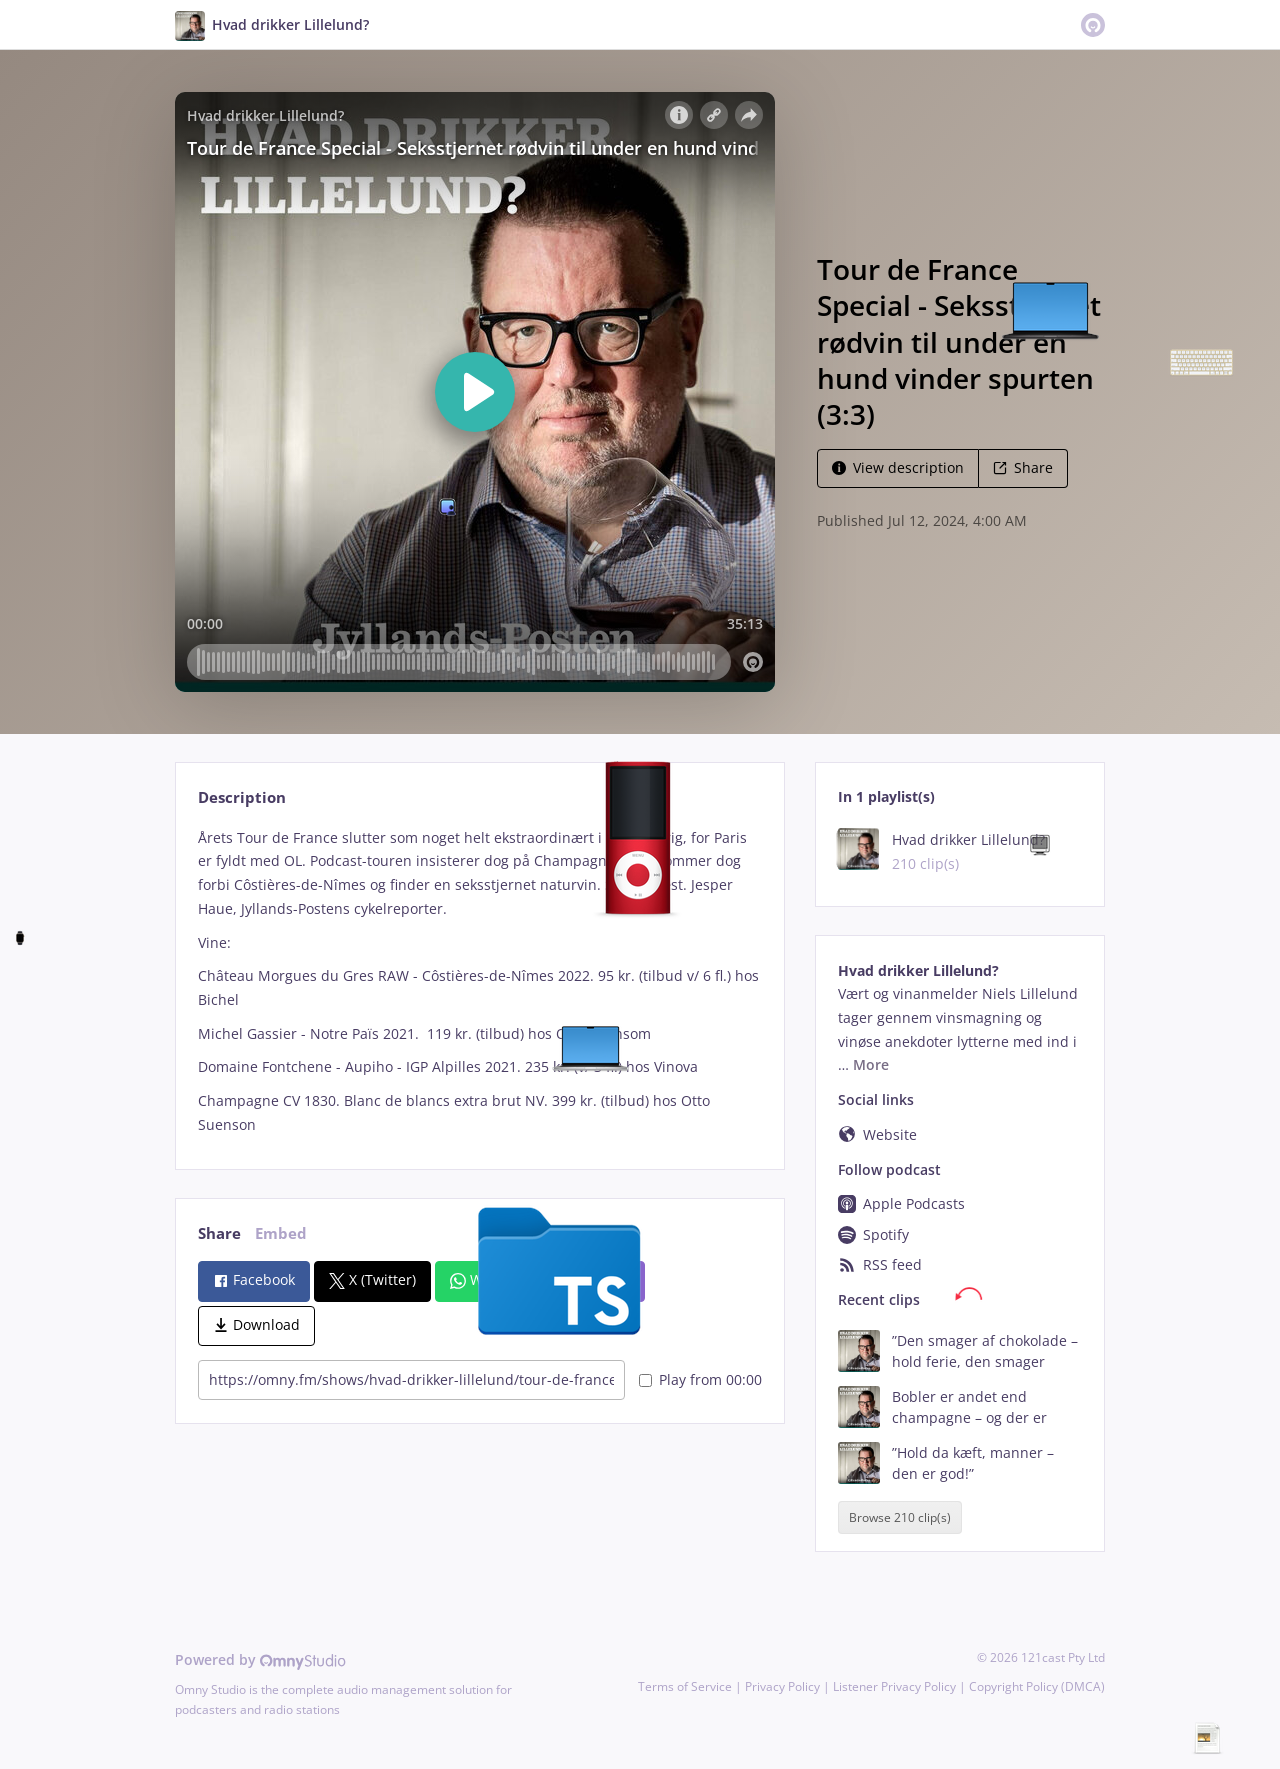 The image size is (1280, 1769). I want to click on apple watch series 9 device icon, so click(20, 938).